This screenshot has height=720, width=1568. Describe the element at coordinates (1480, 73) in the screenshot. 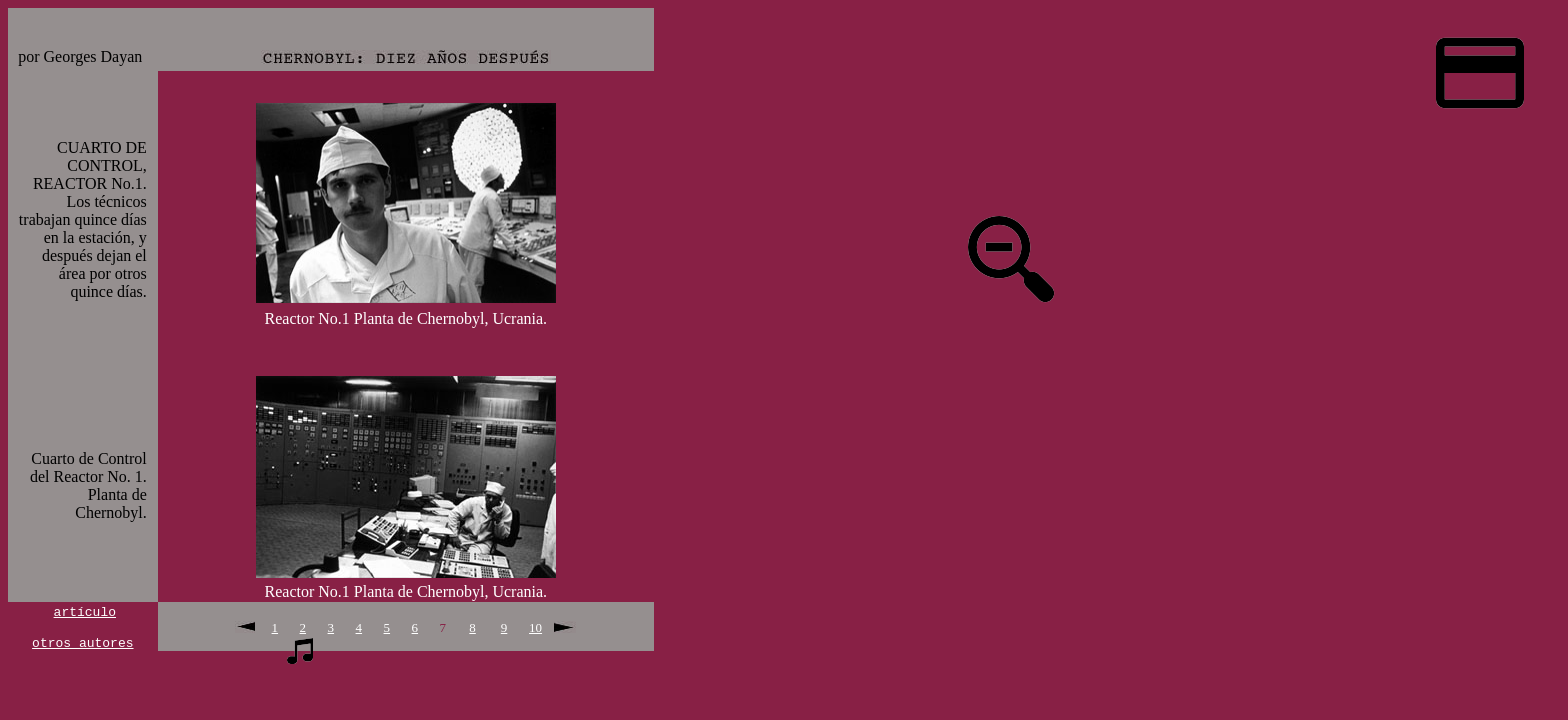

I see `manage payment methods` at that location.